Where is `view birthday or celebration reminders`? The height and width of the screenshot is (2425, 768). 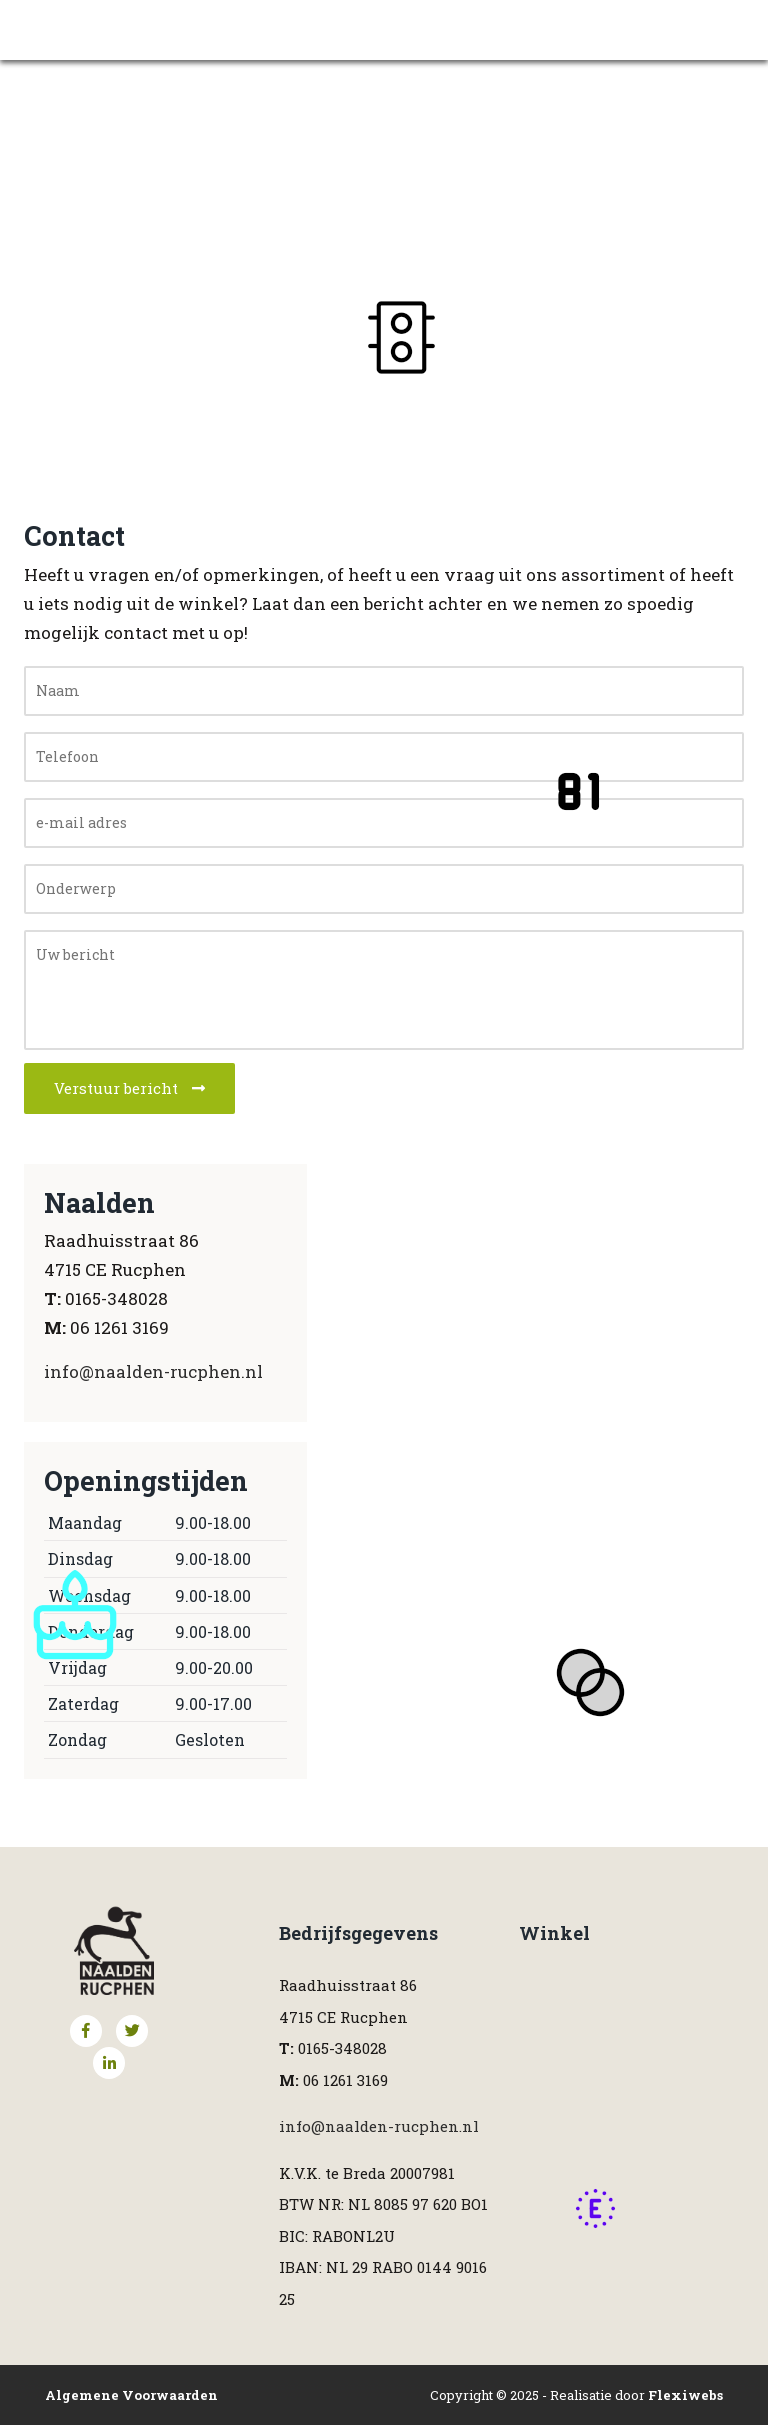 view birthday or celebration reminders is located at coordinates (75, 1621).